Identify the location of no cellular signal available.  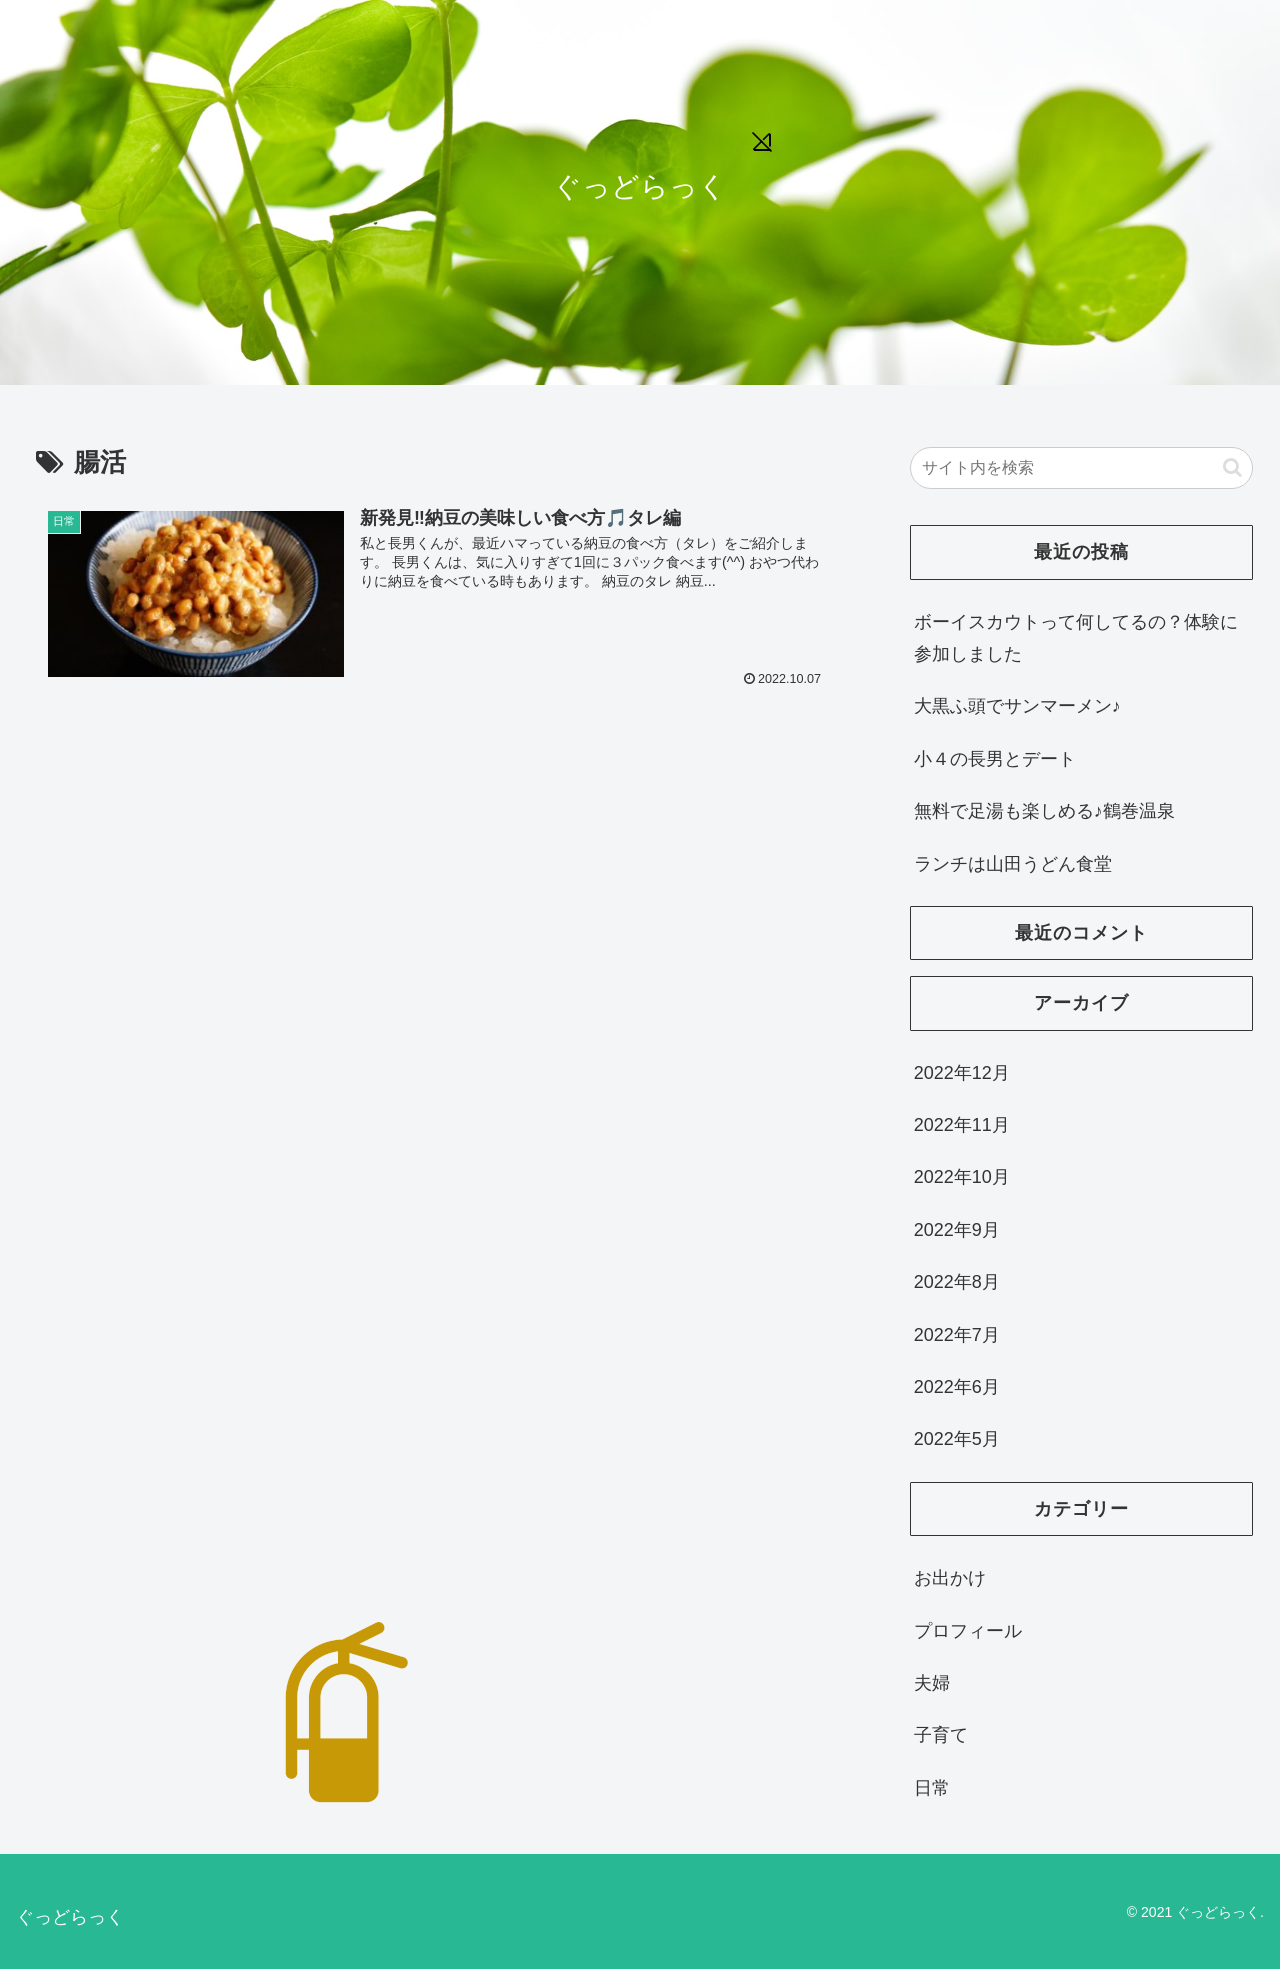
(762, 142).